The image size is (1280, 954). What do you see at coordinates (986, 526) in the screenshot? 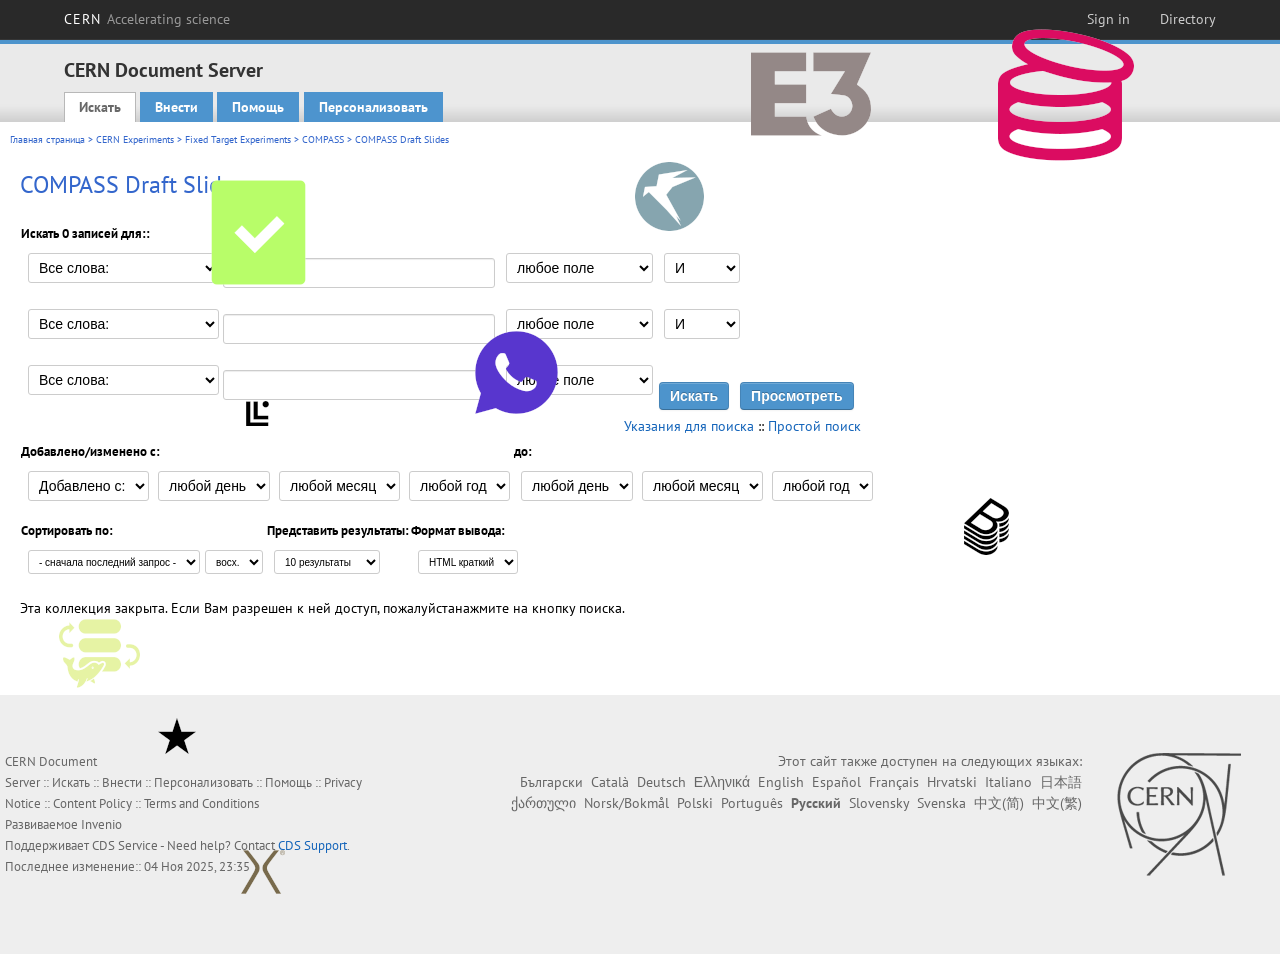
I see `backstage developer portal logo` at bounding box center [986, 526].